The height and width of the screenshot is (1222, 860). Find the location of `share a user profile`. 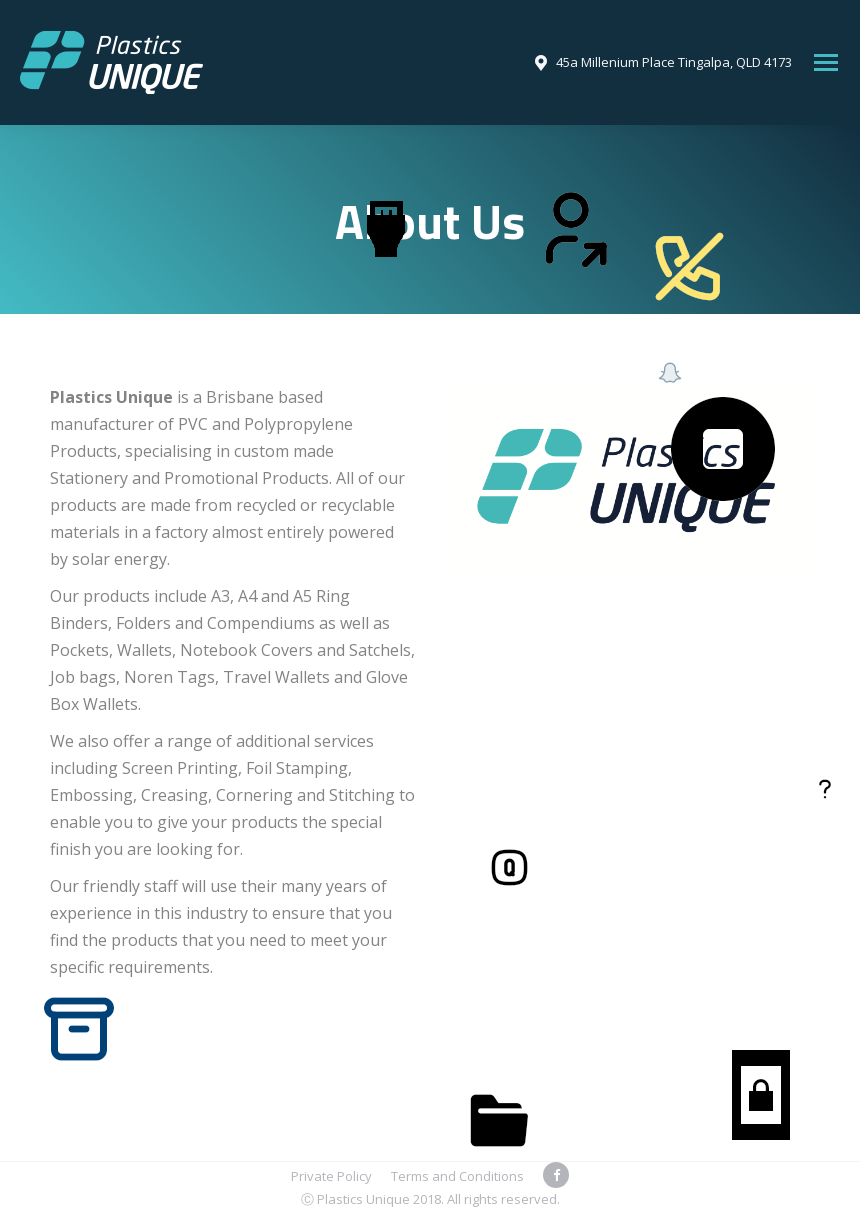

share a user profile is located at coordinates (571, 228).